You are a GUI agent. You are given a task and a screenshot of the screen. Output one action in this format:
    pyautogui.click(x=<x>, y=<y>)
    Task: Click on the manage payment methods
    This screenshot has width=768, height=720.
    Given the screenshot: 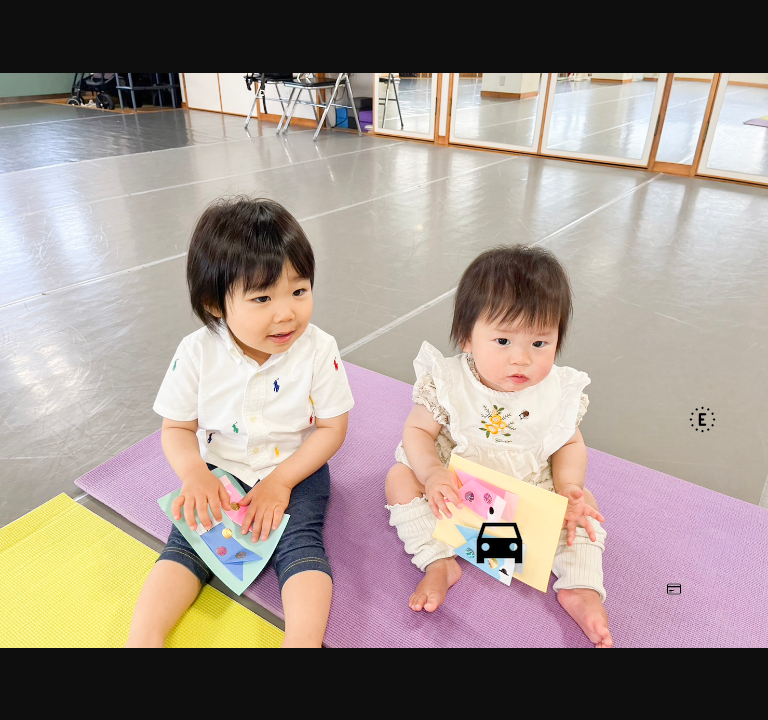 What is the action you would take?
    pyautogui.click(x=674, y=589)
    